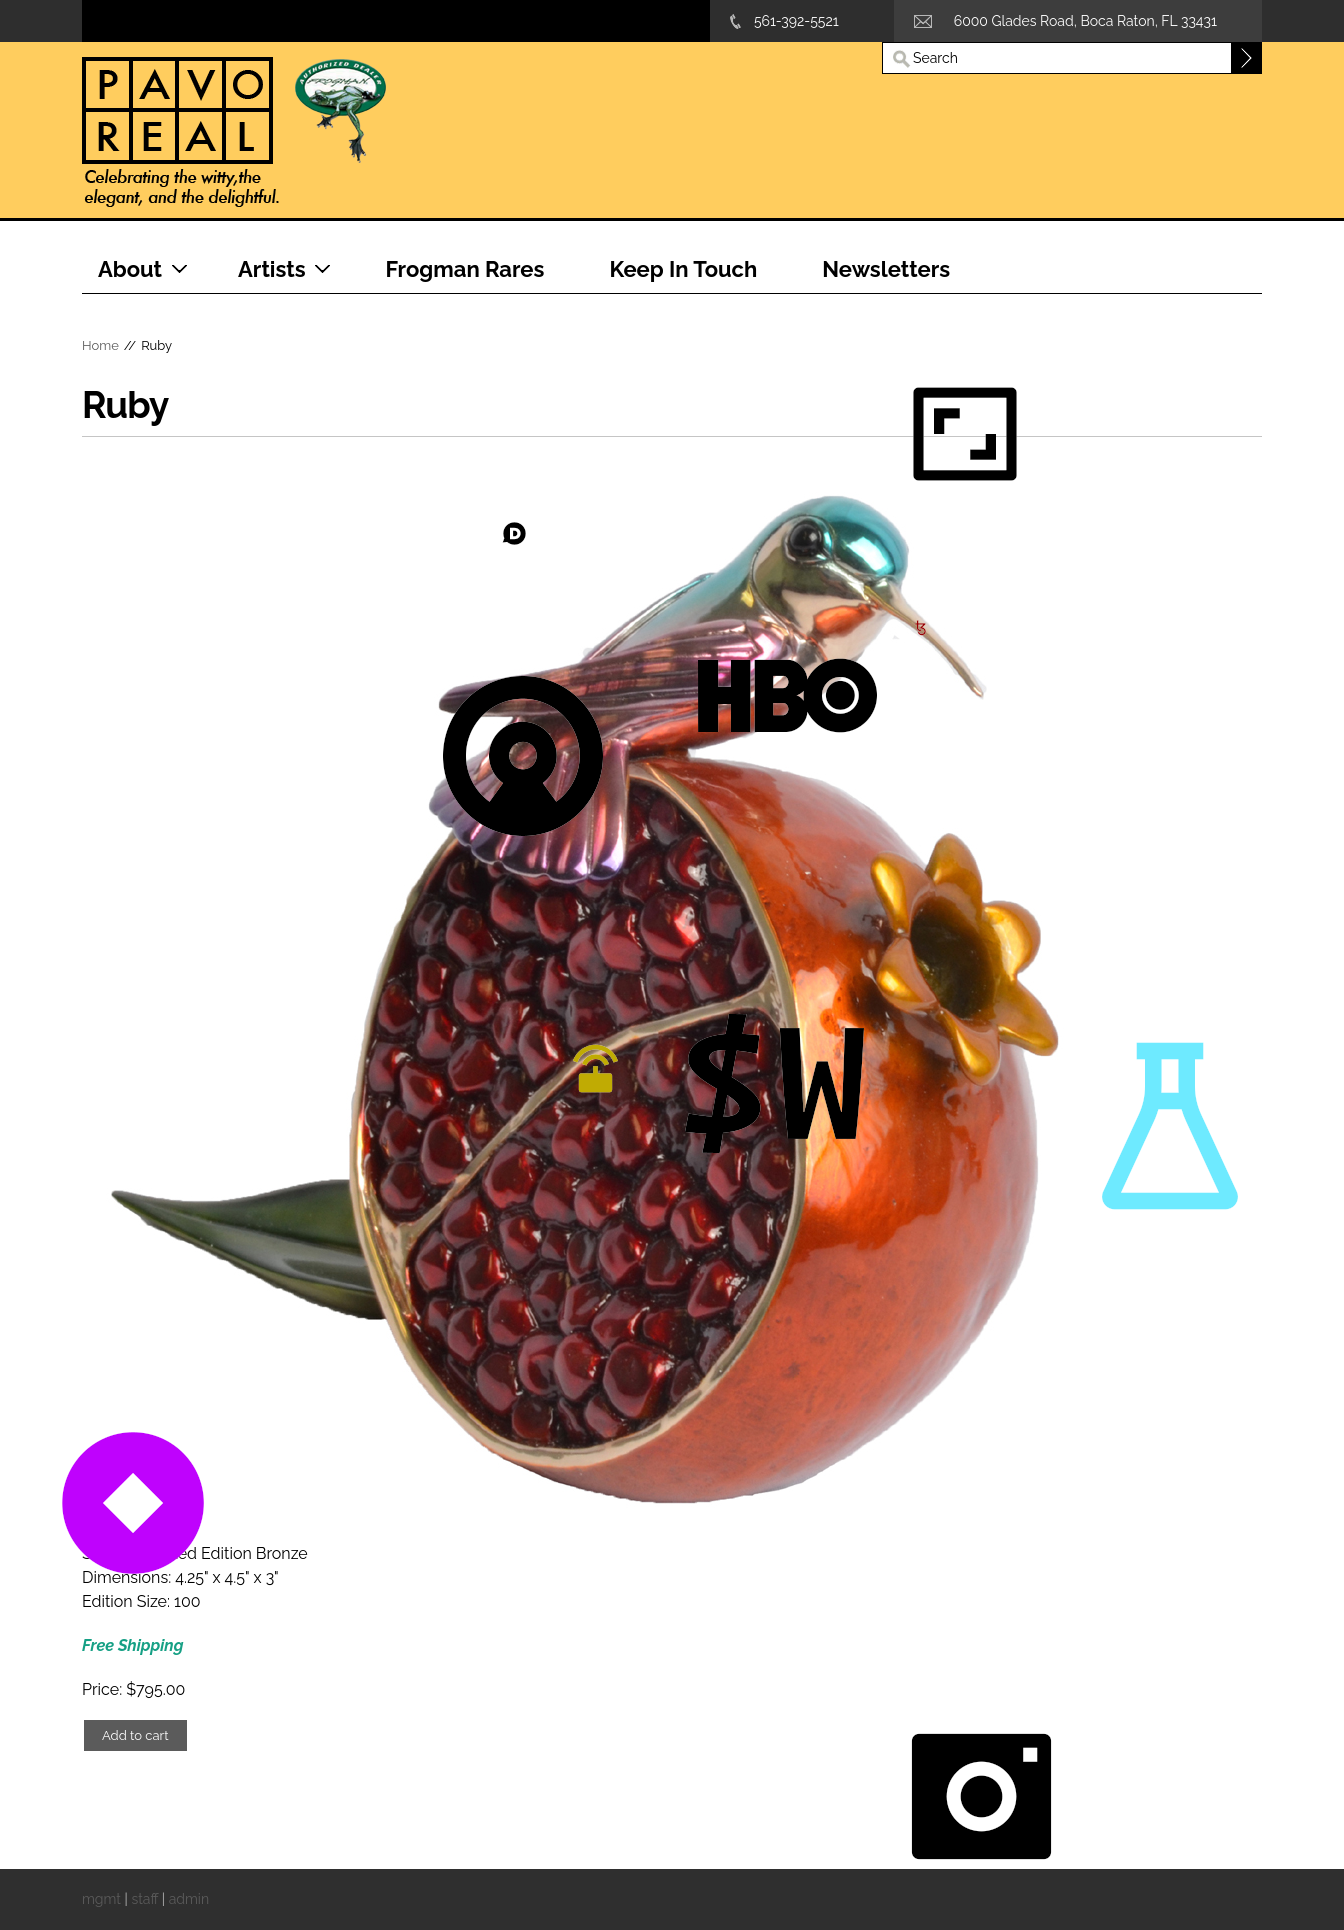 The height and width of the screenshot is (1930, 1344). I want to click on adjust image or video aspect ratio, so click(965, 434).